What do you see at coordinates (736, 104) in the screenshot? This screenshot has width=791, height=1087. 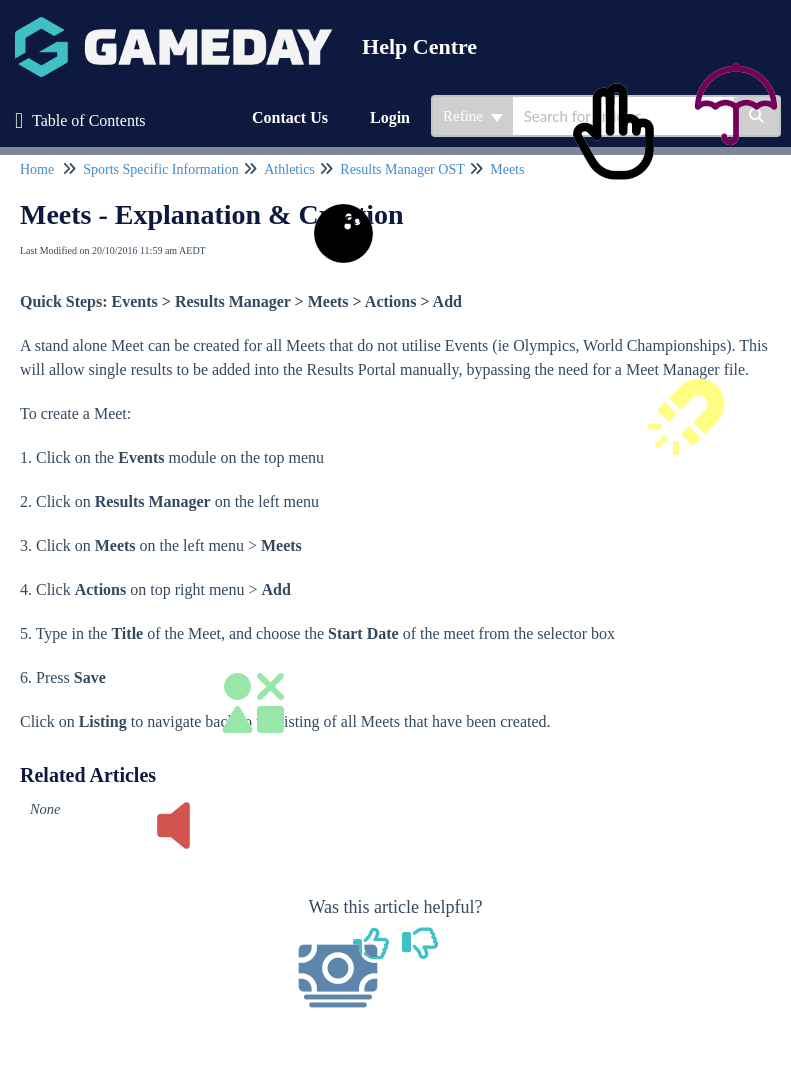 I see `view weather protection or rain forecast` at bounding box center [736, 104].